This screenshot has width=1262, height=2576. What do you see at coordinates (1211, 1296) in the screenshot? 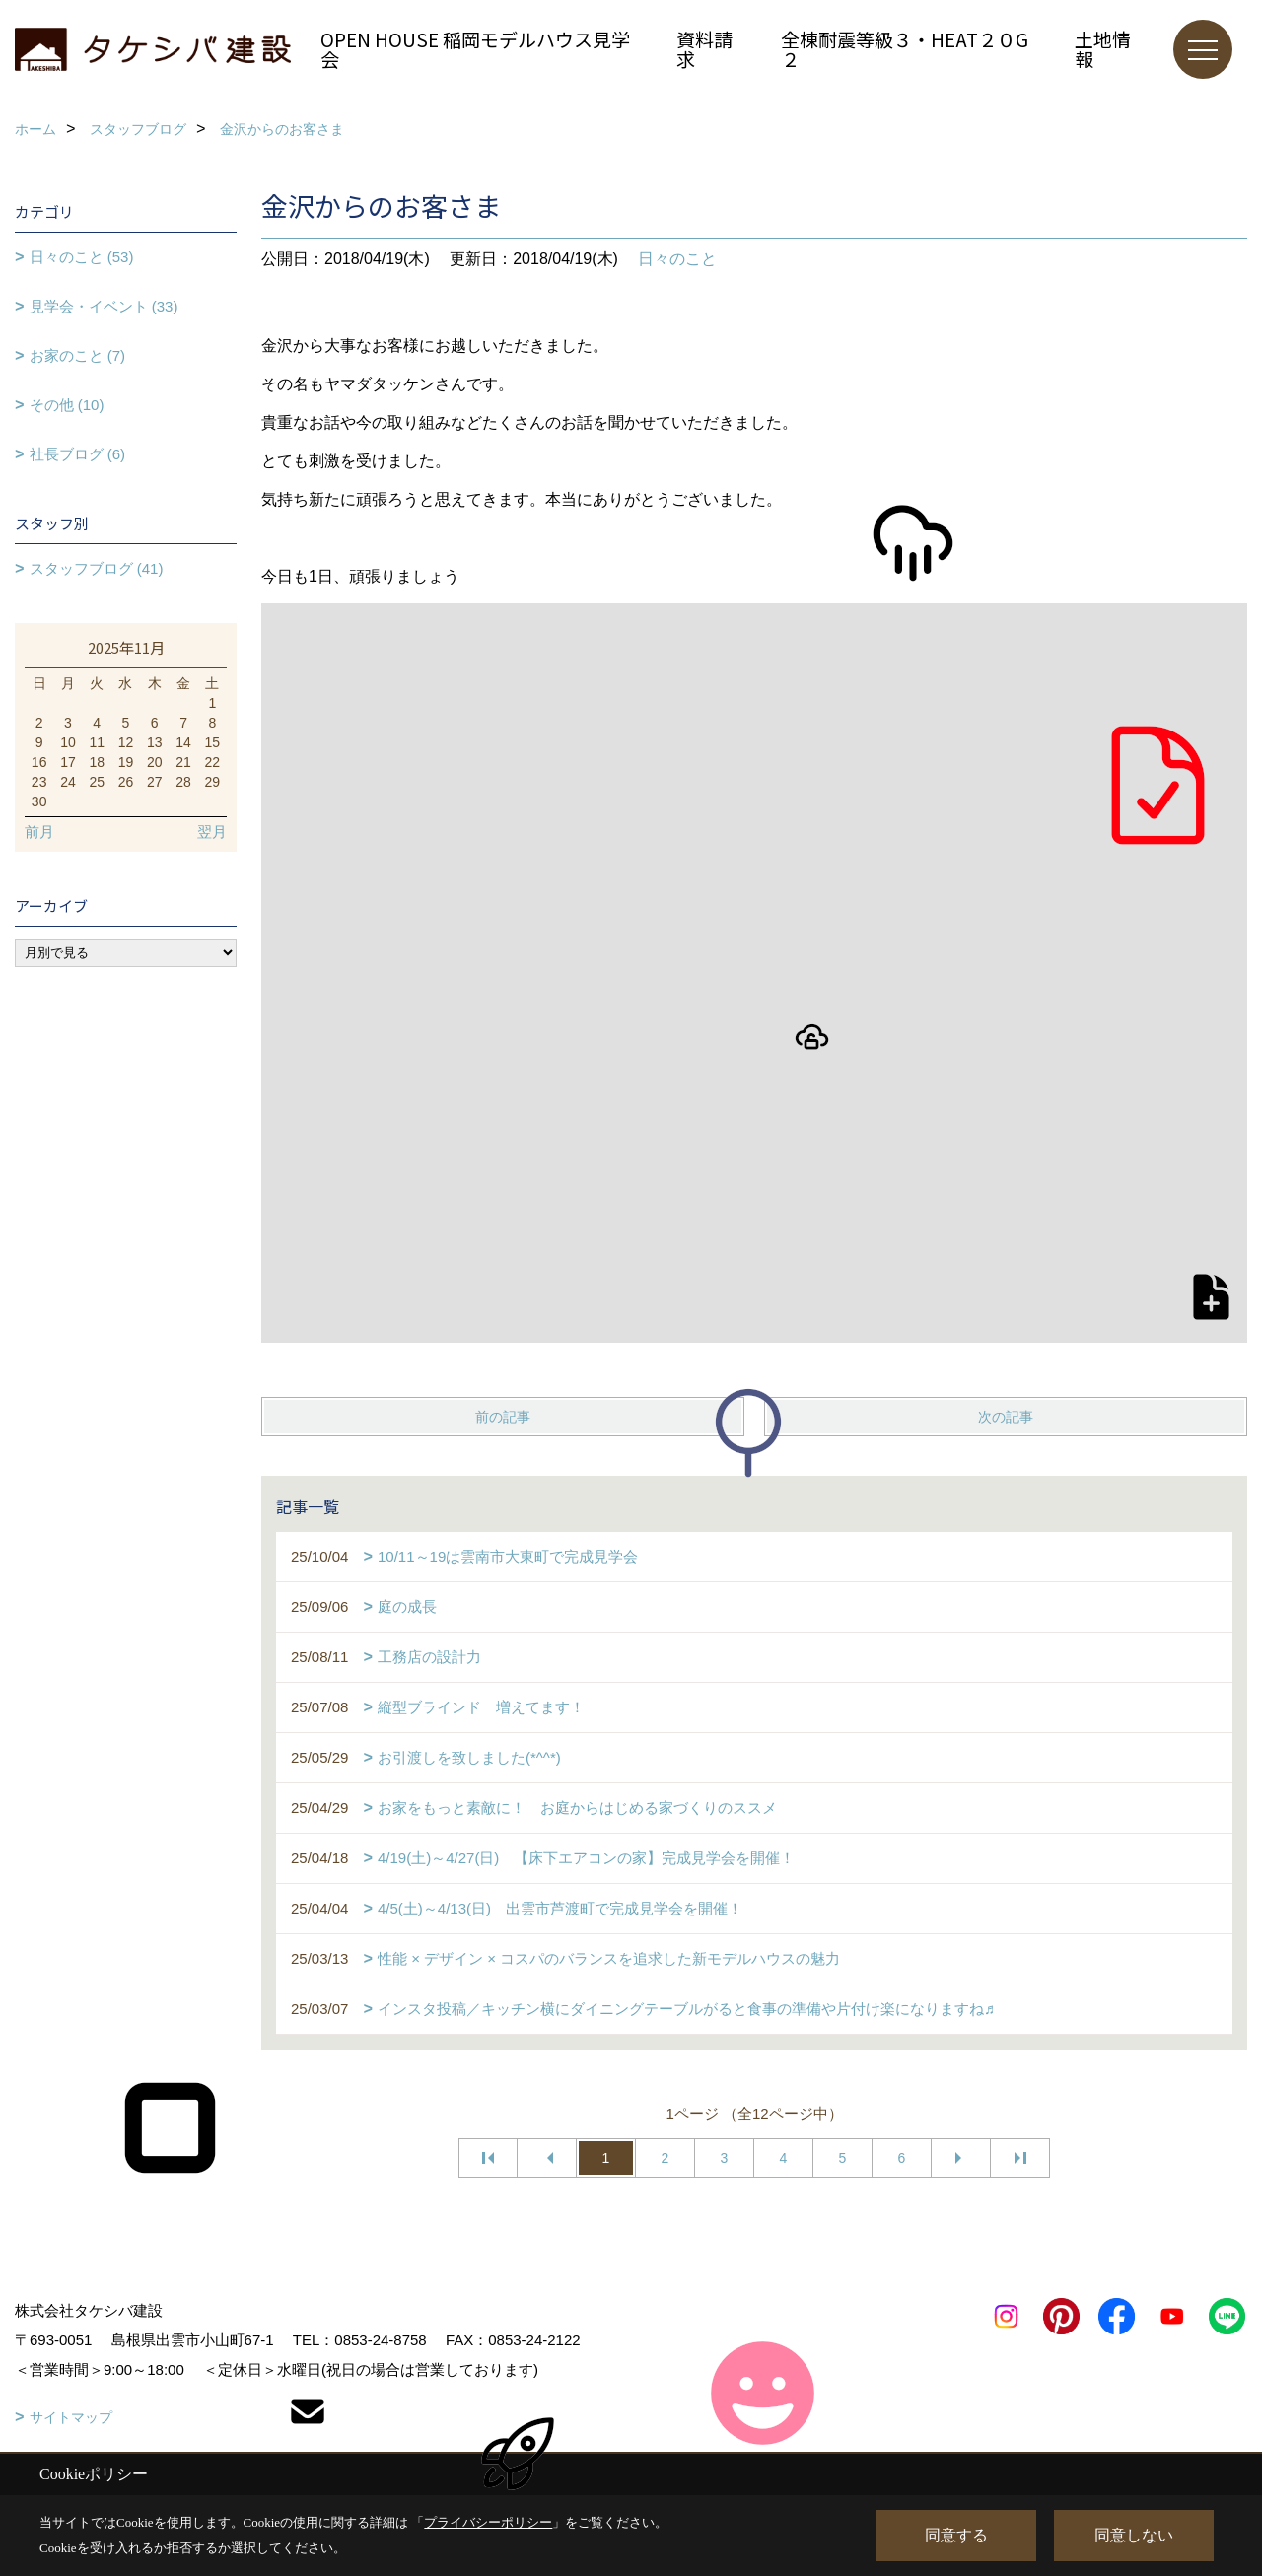
I see `create a new document` at bounding box center [1211, 1296].